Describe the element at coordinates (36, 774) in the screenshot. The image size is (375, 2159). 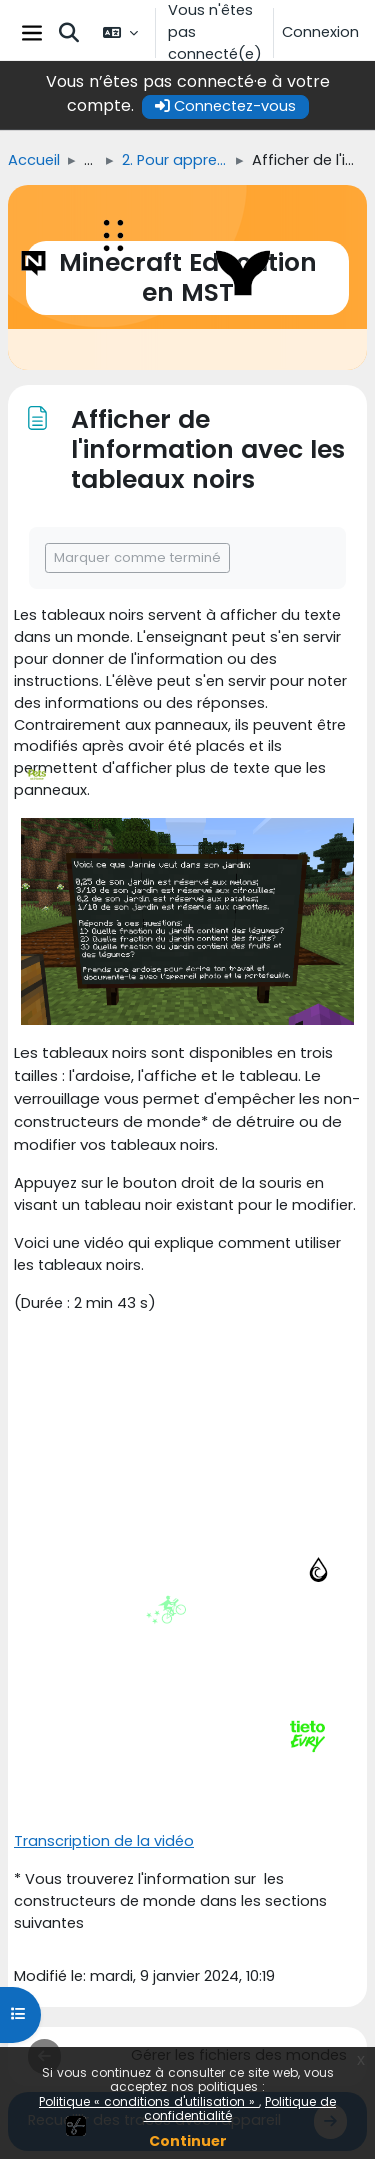
I see `visit the Pets at Home website or app` at that location.